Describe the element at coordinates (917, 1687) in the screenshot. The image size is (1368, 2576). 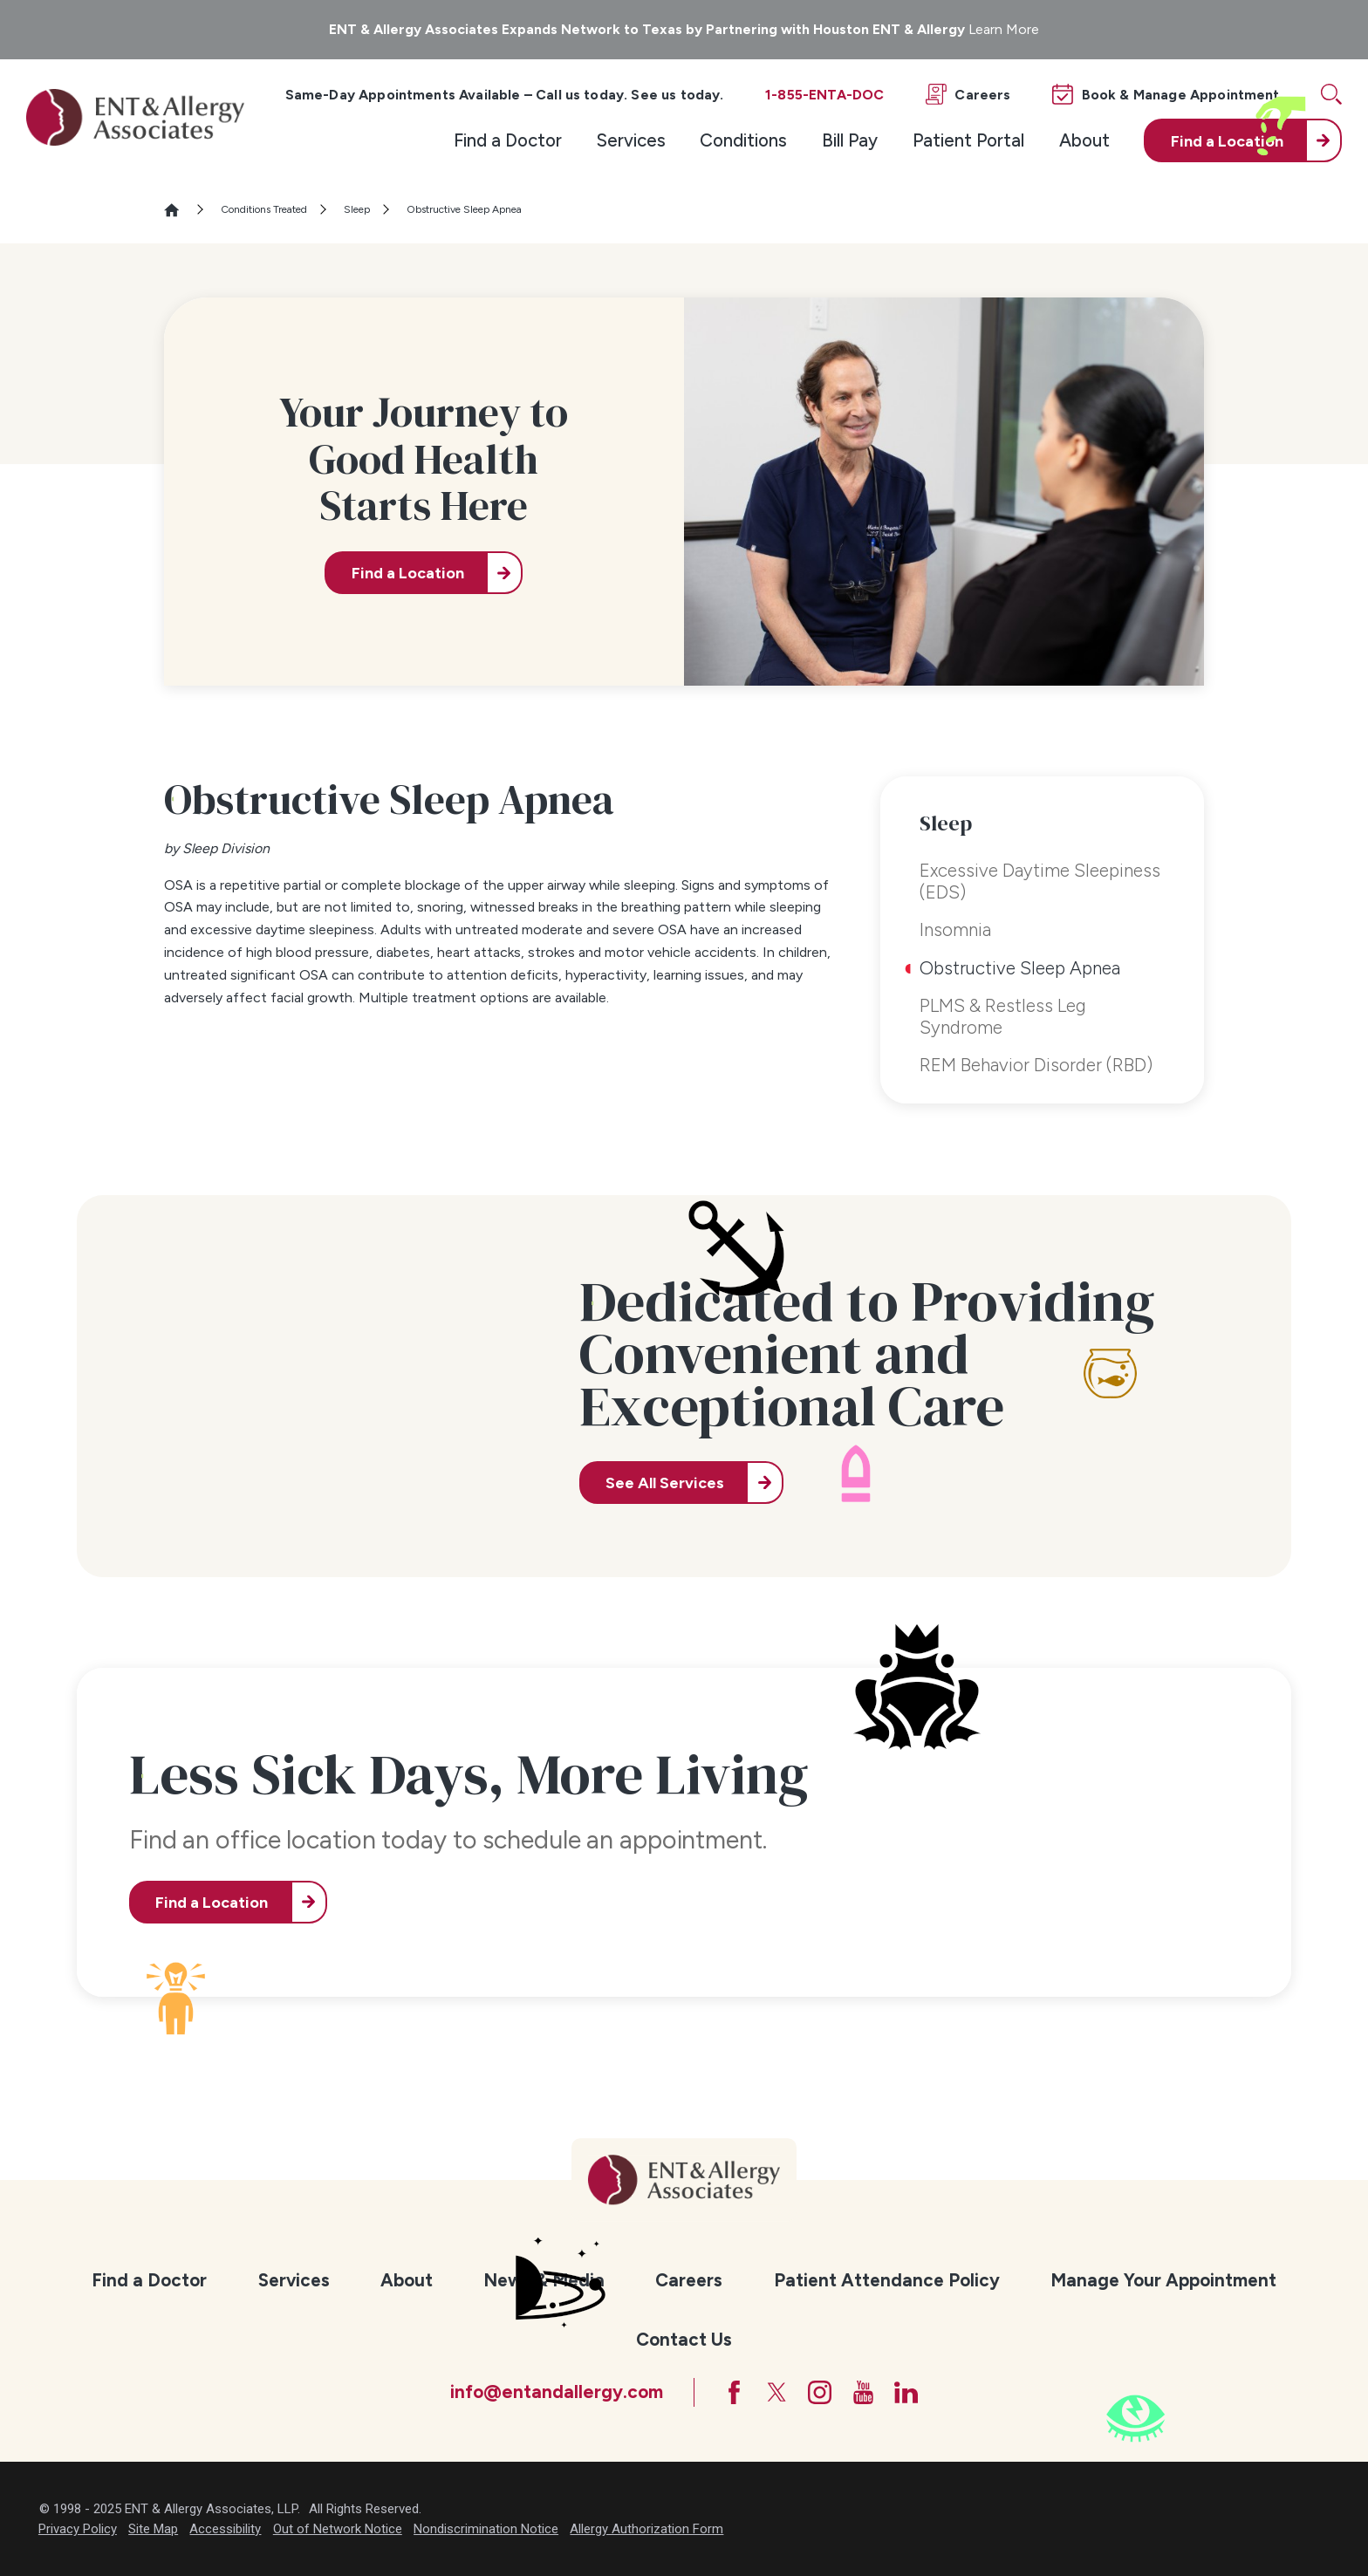
I see `select the frog prince character` at that location.